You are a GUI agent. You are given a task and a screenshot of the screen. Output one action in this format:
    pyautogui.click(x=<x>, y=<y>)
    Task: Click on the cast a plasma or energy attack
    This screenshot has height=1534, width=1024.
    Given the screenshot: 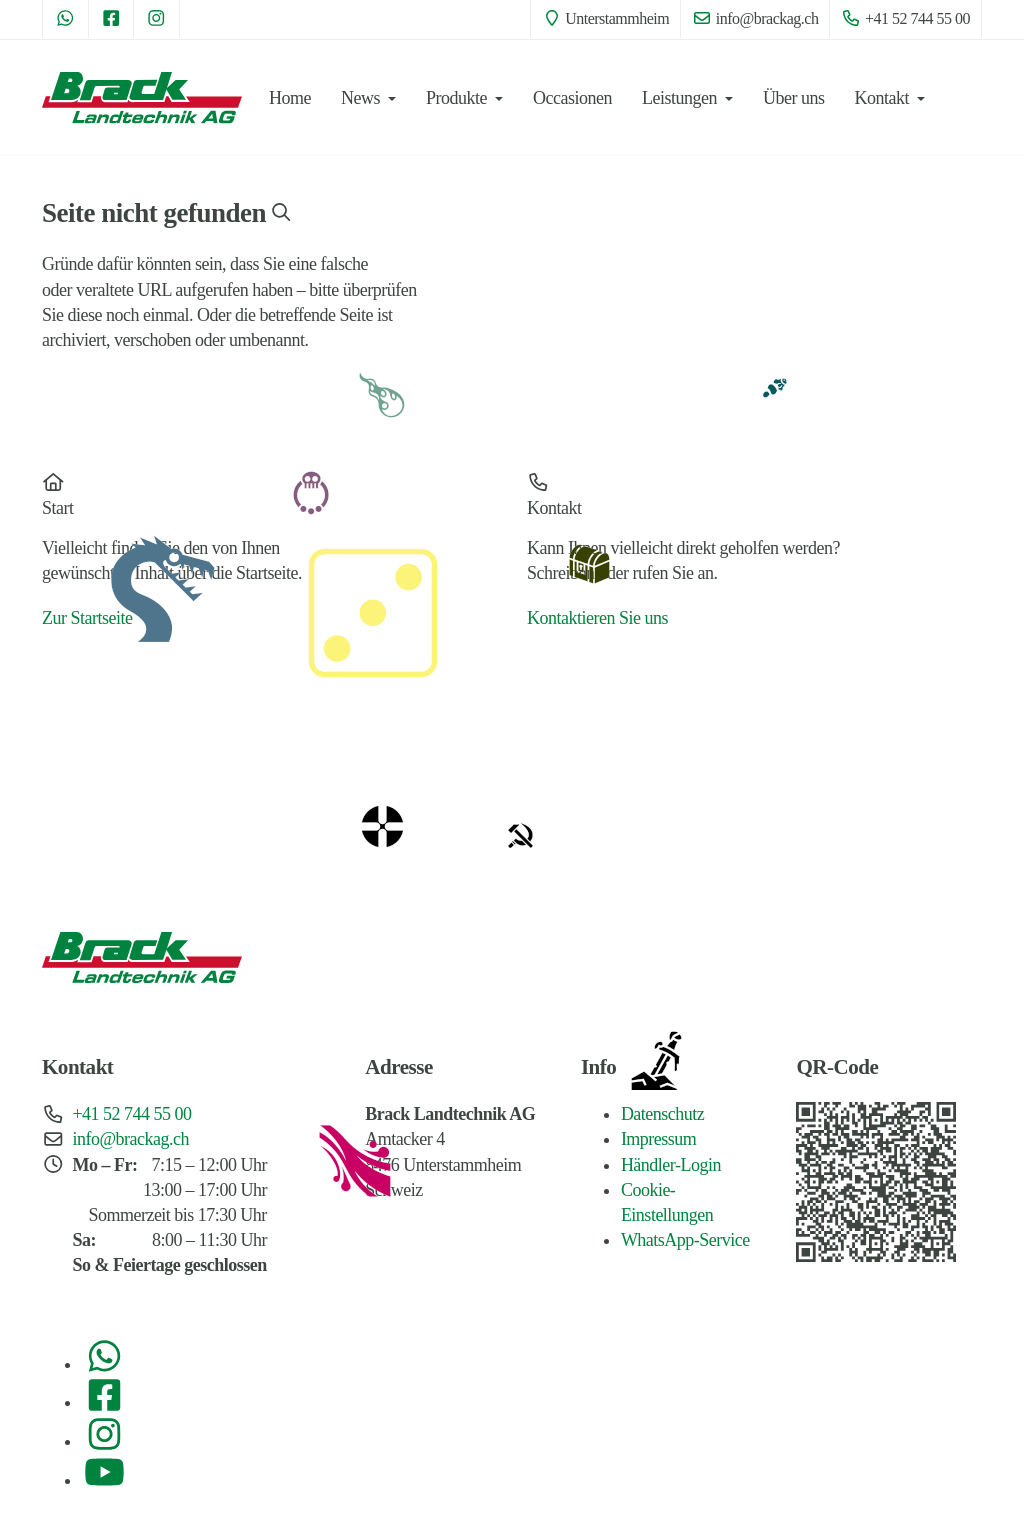 What is the action you would take?
    pyautogui.click(x=382, y=395)
    